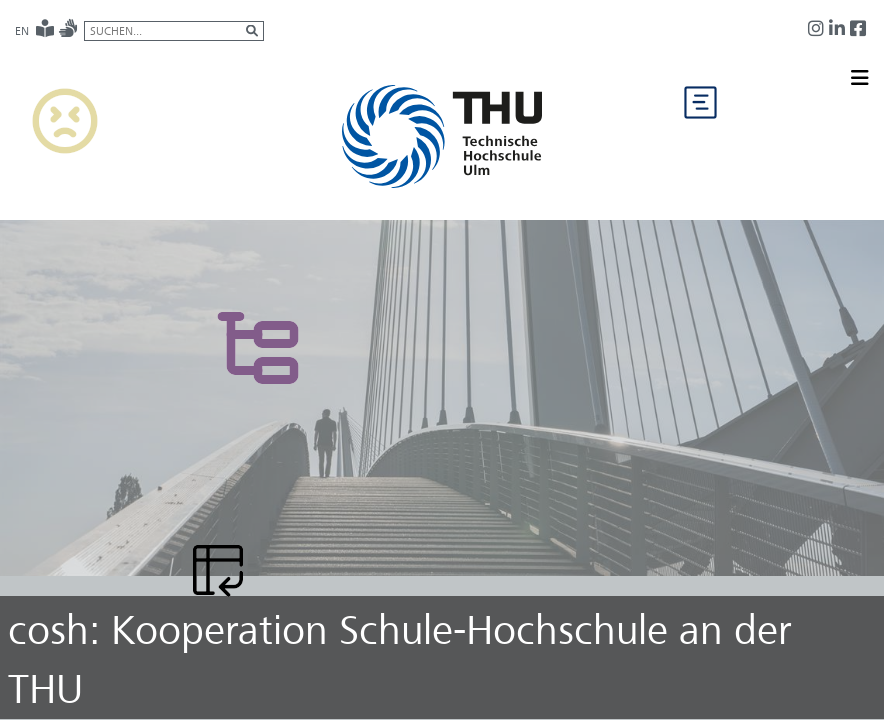 Image resolution: width=884 pixels, height=720 pixels. Describe the element at coordinates (218, 570) in the screenshot. I see `pivot data by column in a table or spreadsheet` at that location.